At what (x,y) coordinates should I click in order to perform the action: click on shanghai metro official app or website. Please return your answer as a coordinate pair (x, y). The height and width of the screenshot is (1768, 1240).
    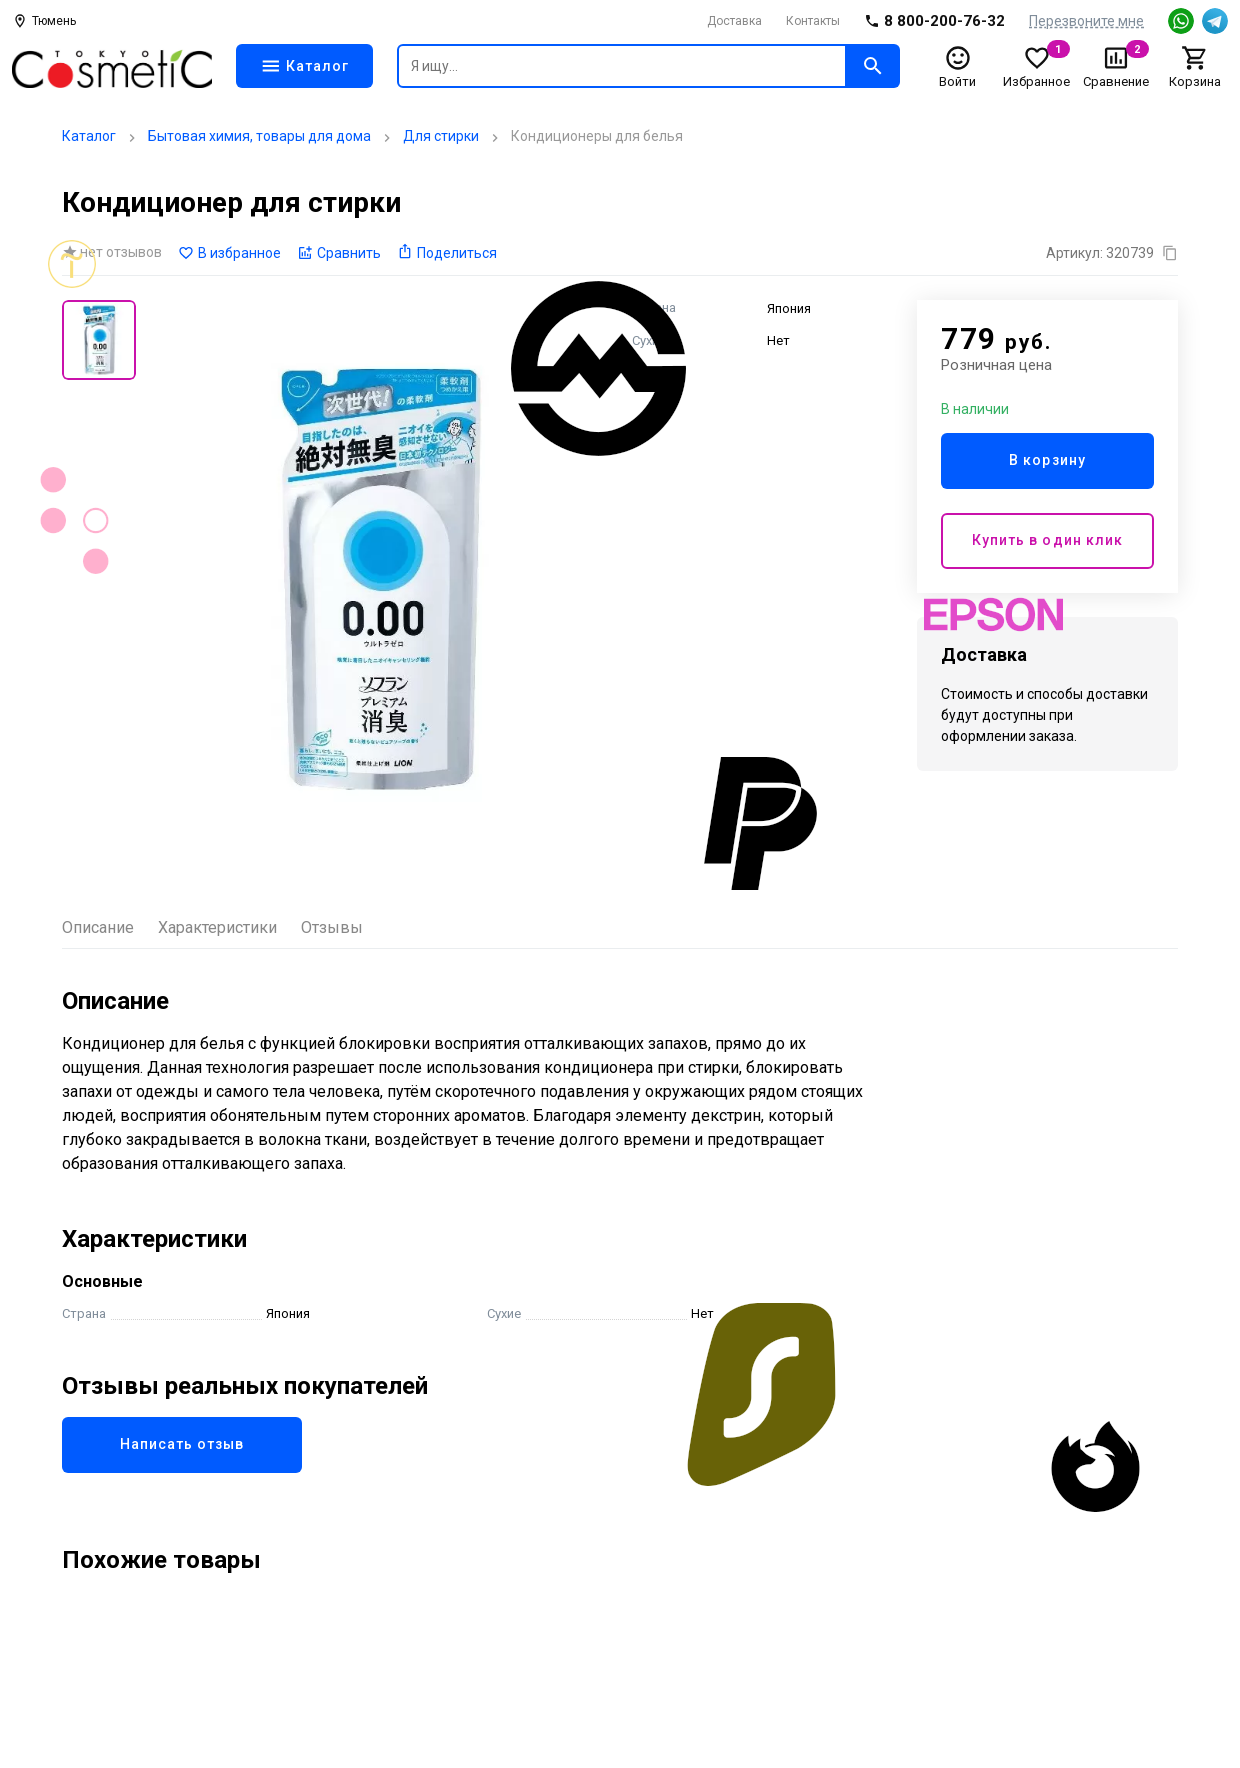
    Looking at the image, I should click on (598, 368).